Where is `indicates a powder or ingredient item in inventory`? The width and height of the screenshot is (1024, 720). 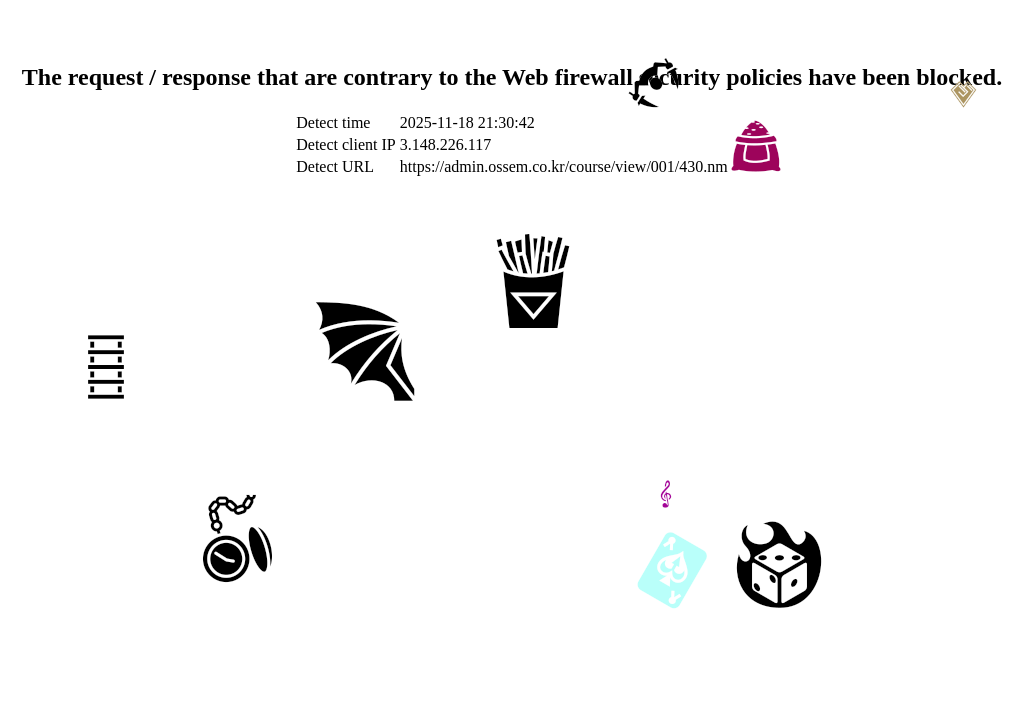 indicates a powder or ingredient item in inventory is located at coordinates (755, 144).